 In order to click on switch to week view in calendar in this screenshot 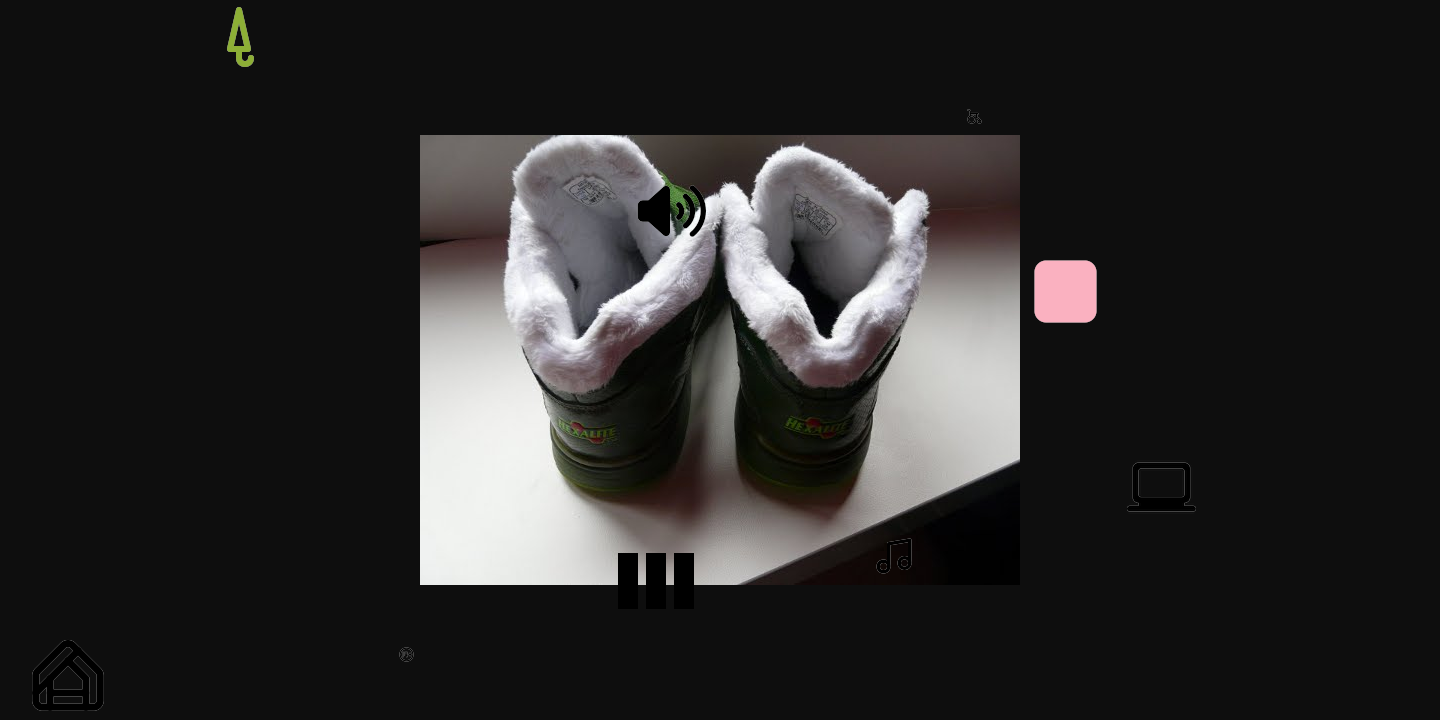, I will do `click(658, 581)`.